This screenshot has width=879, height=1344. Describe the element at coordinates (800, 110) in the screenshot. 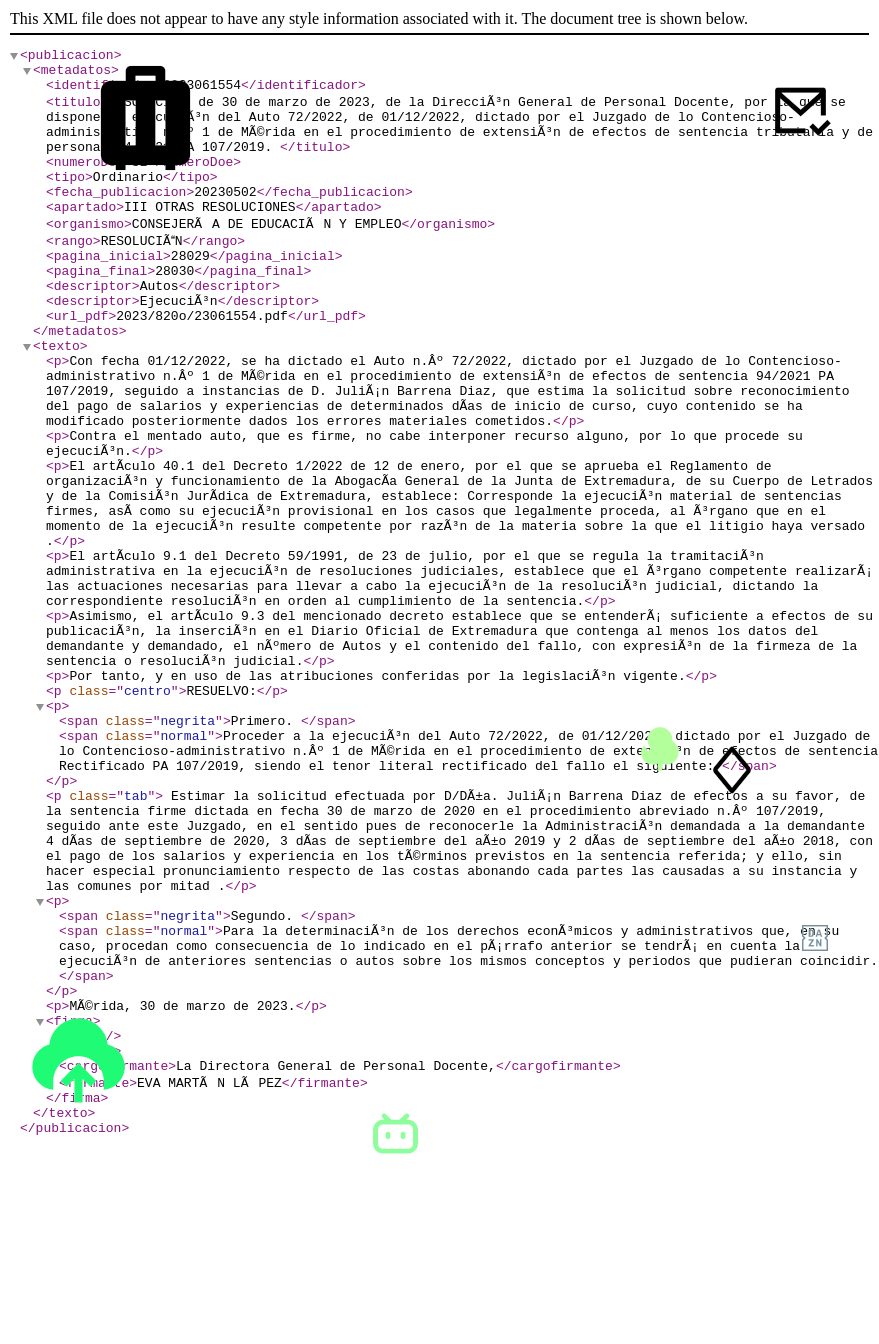

I see `email successfully sent or delivered` at that location.